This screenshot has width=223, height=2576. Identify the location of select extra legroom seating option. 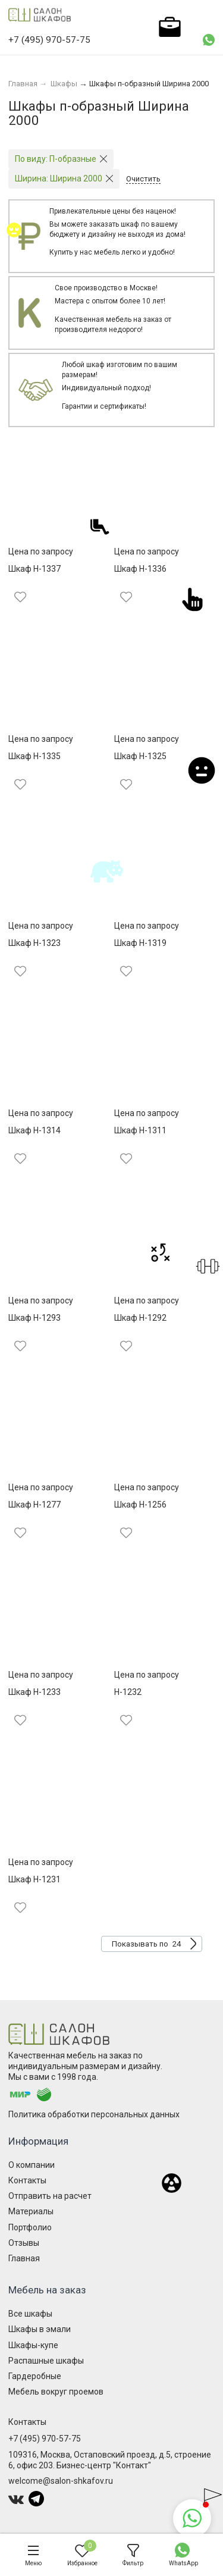
(99, 527).